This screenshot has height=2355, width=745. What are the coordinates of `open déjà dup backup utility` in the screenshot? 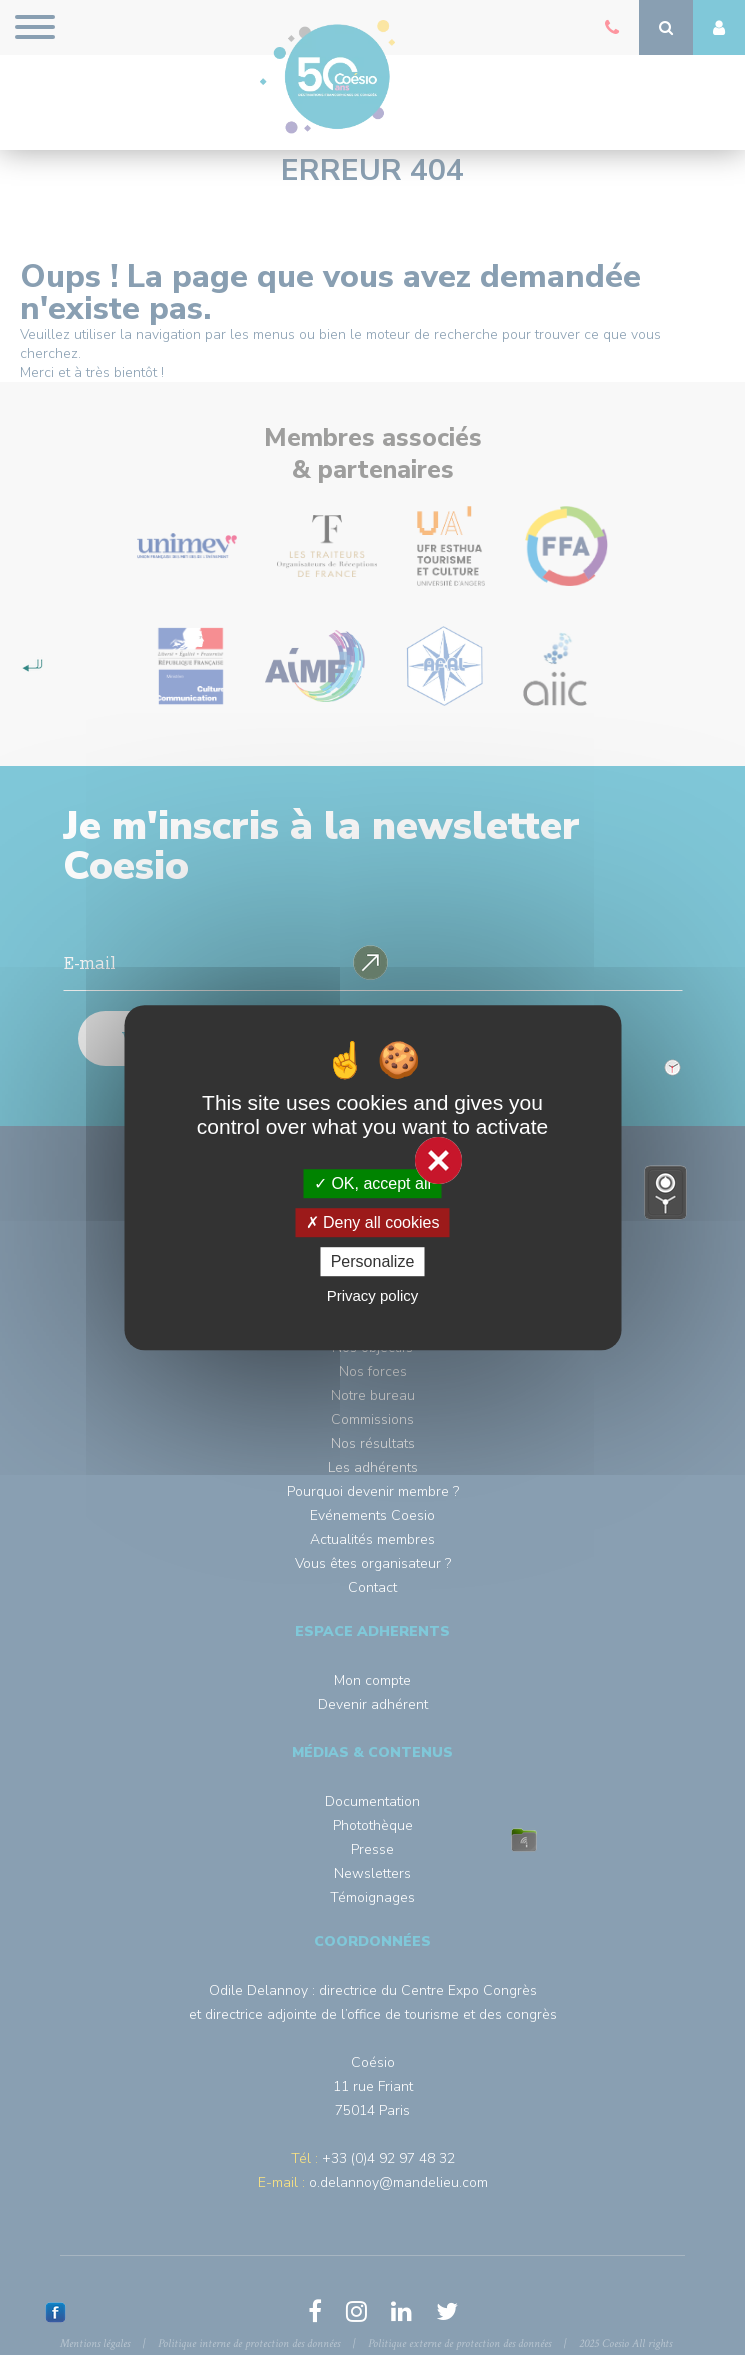 It's located at (665, 1192).